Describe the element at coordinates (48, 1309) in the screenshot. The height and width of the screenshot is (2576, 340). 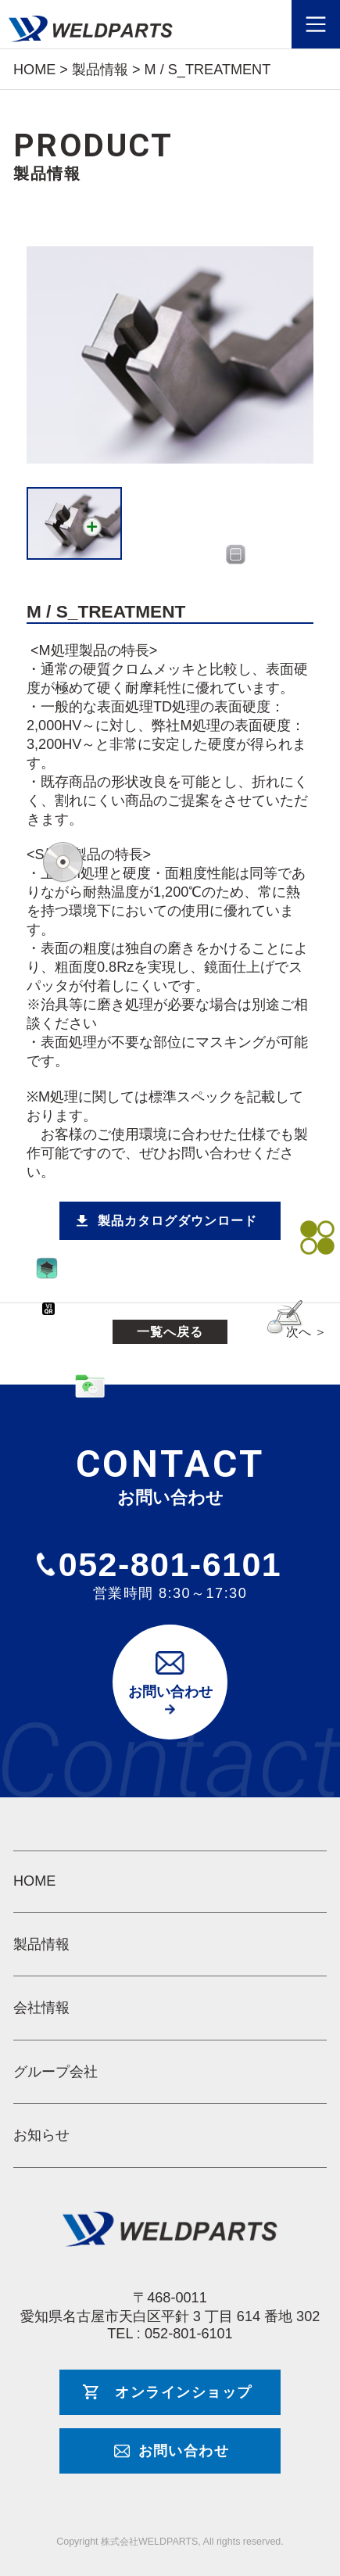
I see `switch to Vietnamese VIQR input method` at that location.